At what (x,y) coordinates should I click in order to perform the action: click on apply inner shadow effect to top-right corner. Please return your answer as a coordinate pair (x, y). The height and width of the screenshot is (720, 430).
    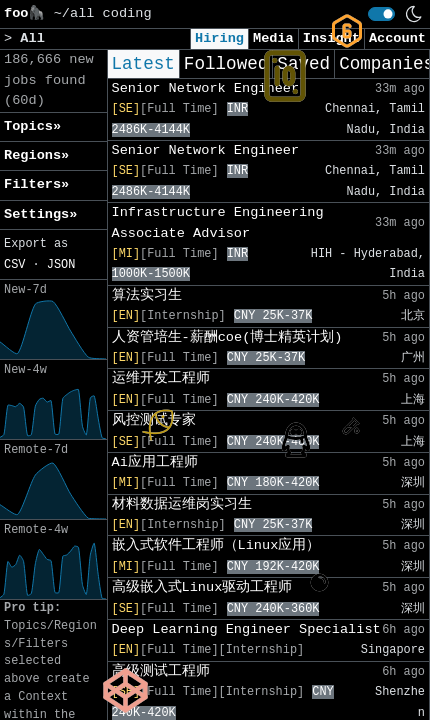
    Looking at the image, I should click on (319, 582).